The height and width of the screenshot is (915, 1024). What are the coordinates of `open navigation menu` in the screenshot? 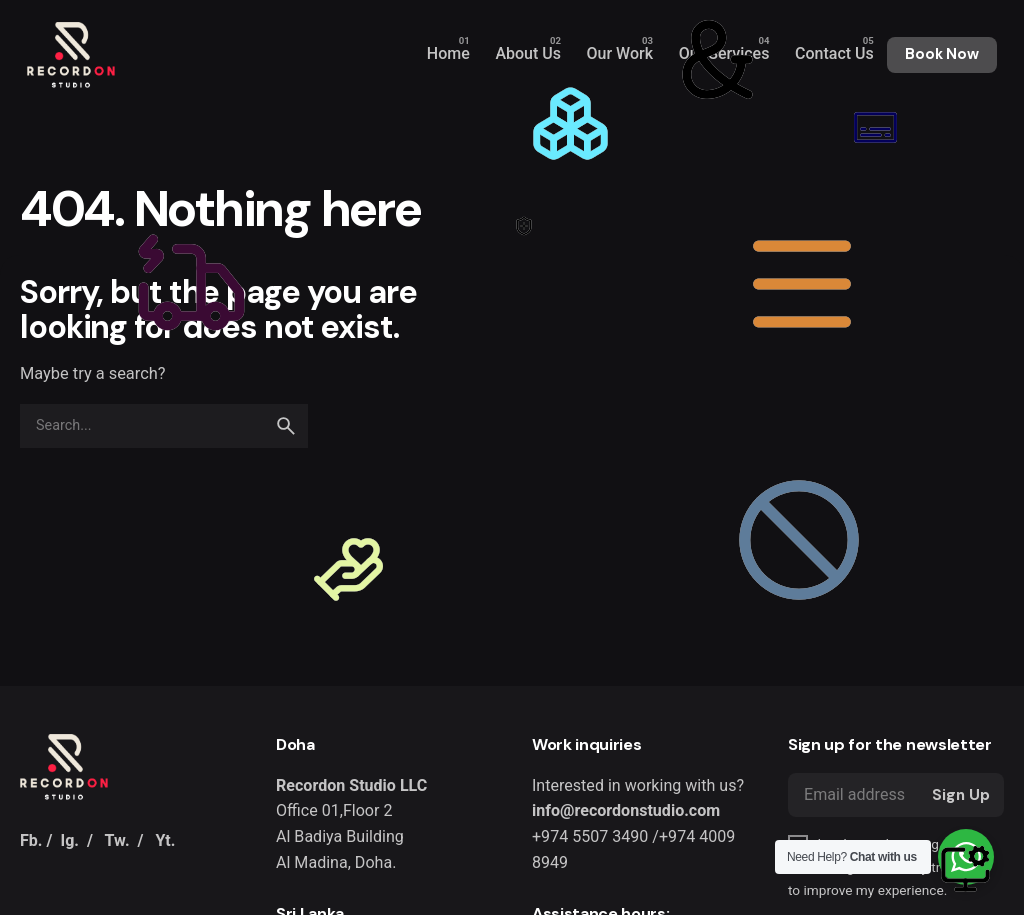 It's located at (802, 284).